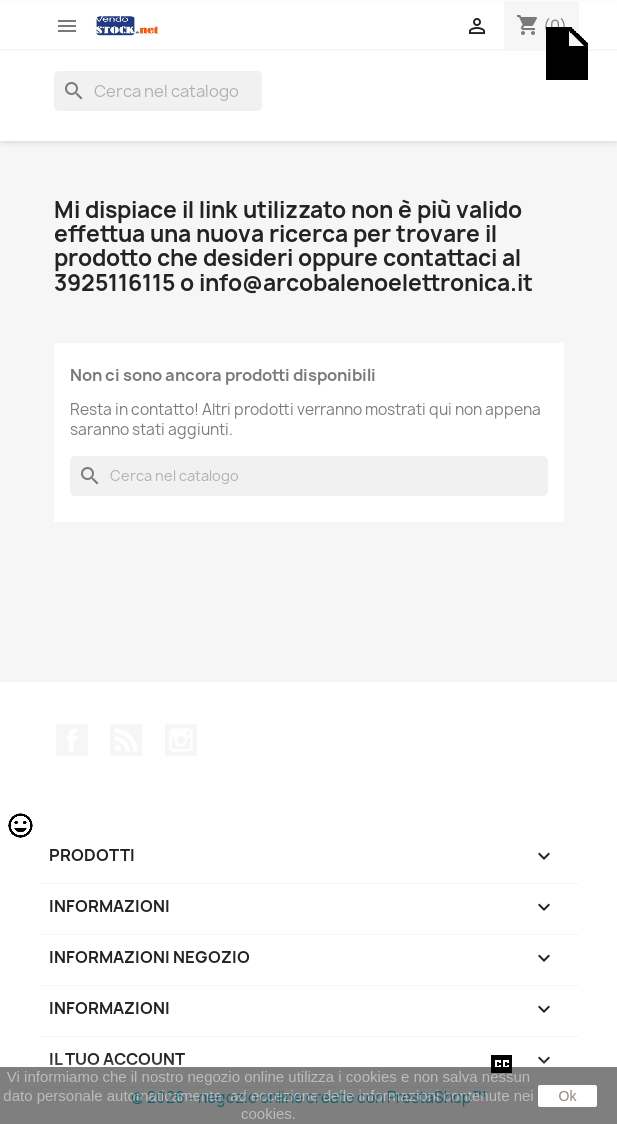  Describe the element at coordinates (566, 53) in the screenshot. I see `insert or upload a file` at that location.